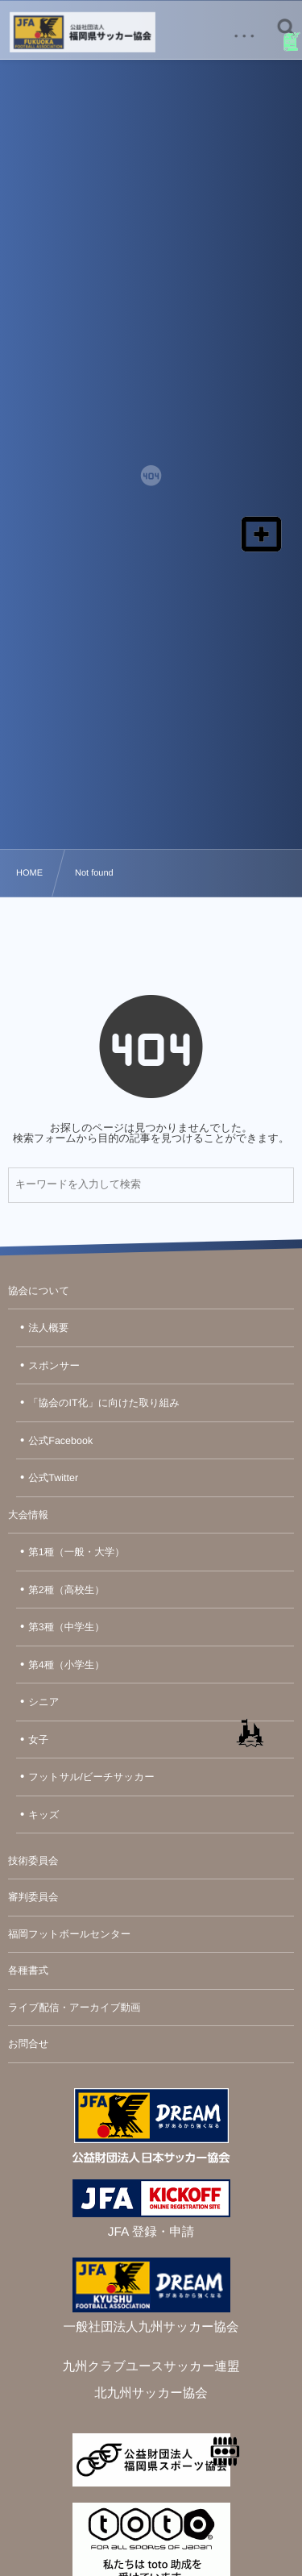  Describe the element at coordinates (261, 534) in the screenshot. I see `access health or medical supplies` at that location.